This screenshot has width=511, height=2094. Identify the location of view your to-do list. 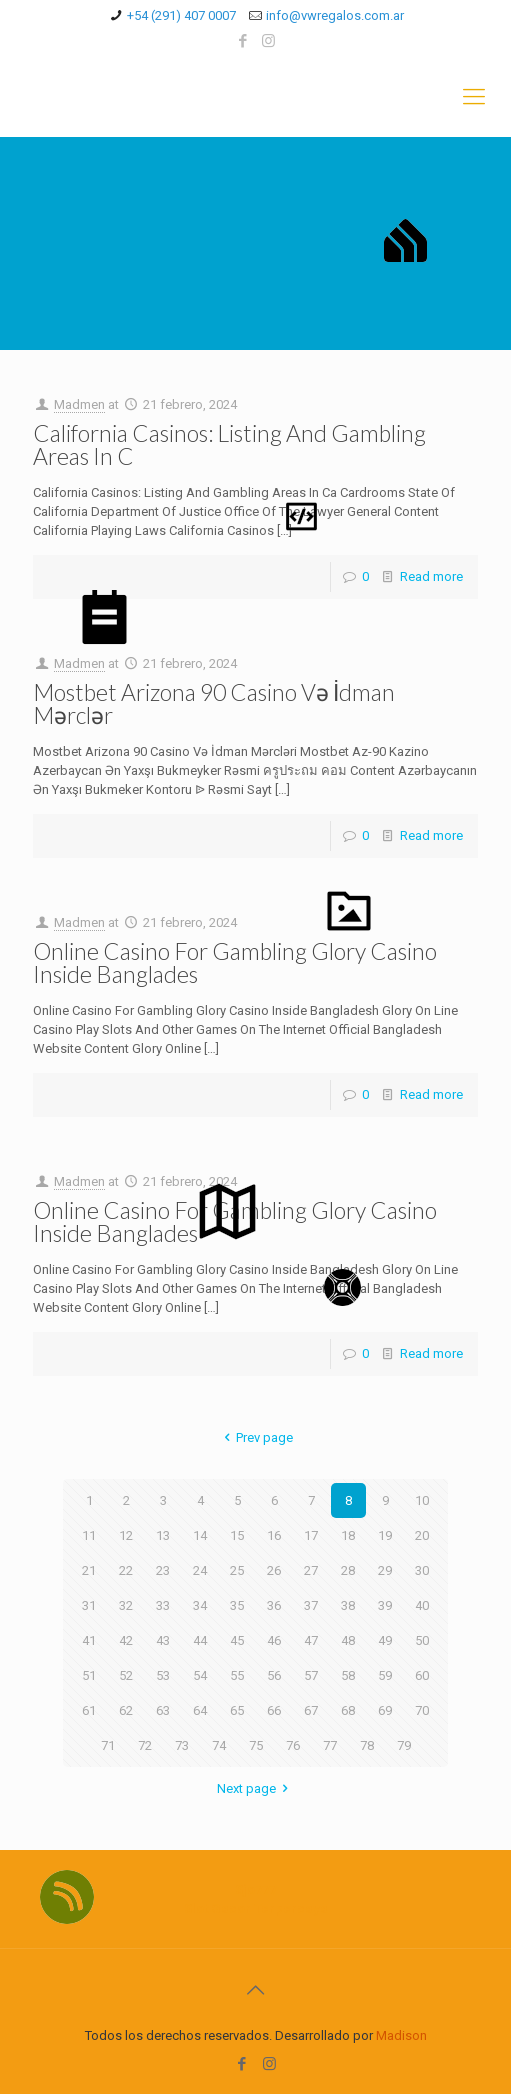
(104, 619).